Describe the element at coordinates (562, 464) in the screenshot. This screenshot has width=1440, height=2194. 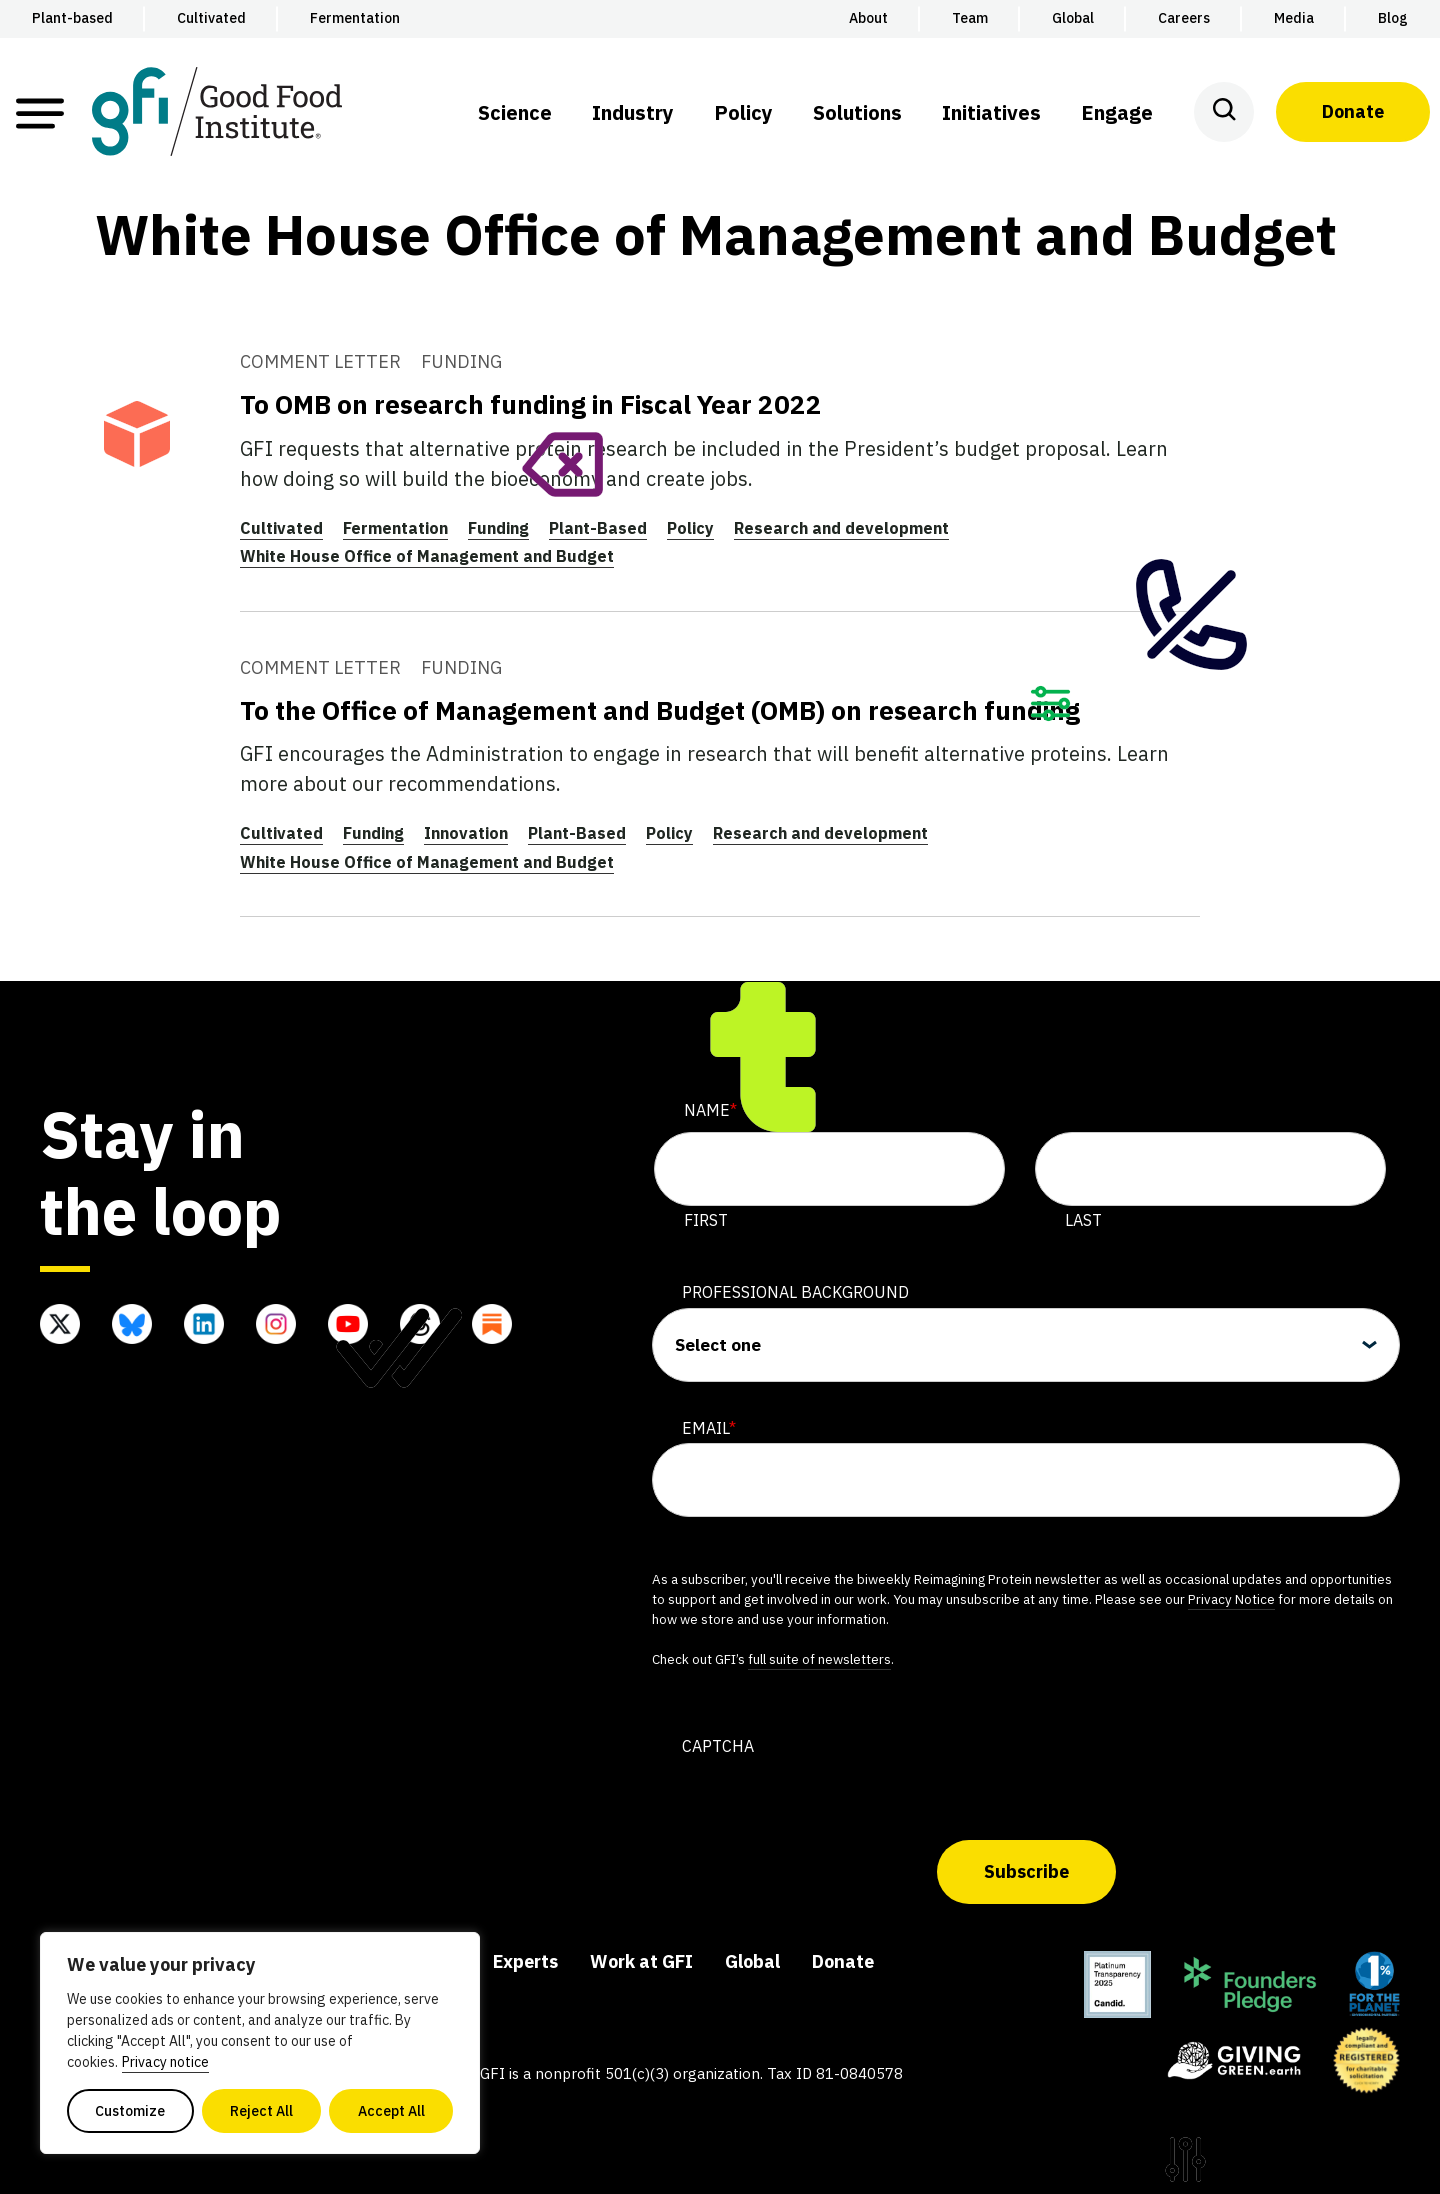
I see `delete the previous character` at that location.